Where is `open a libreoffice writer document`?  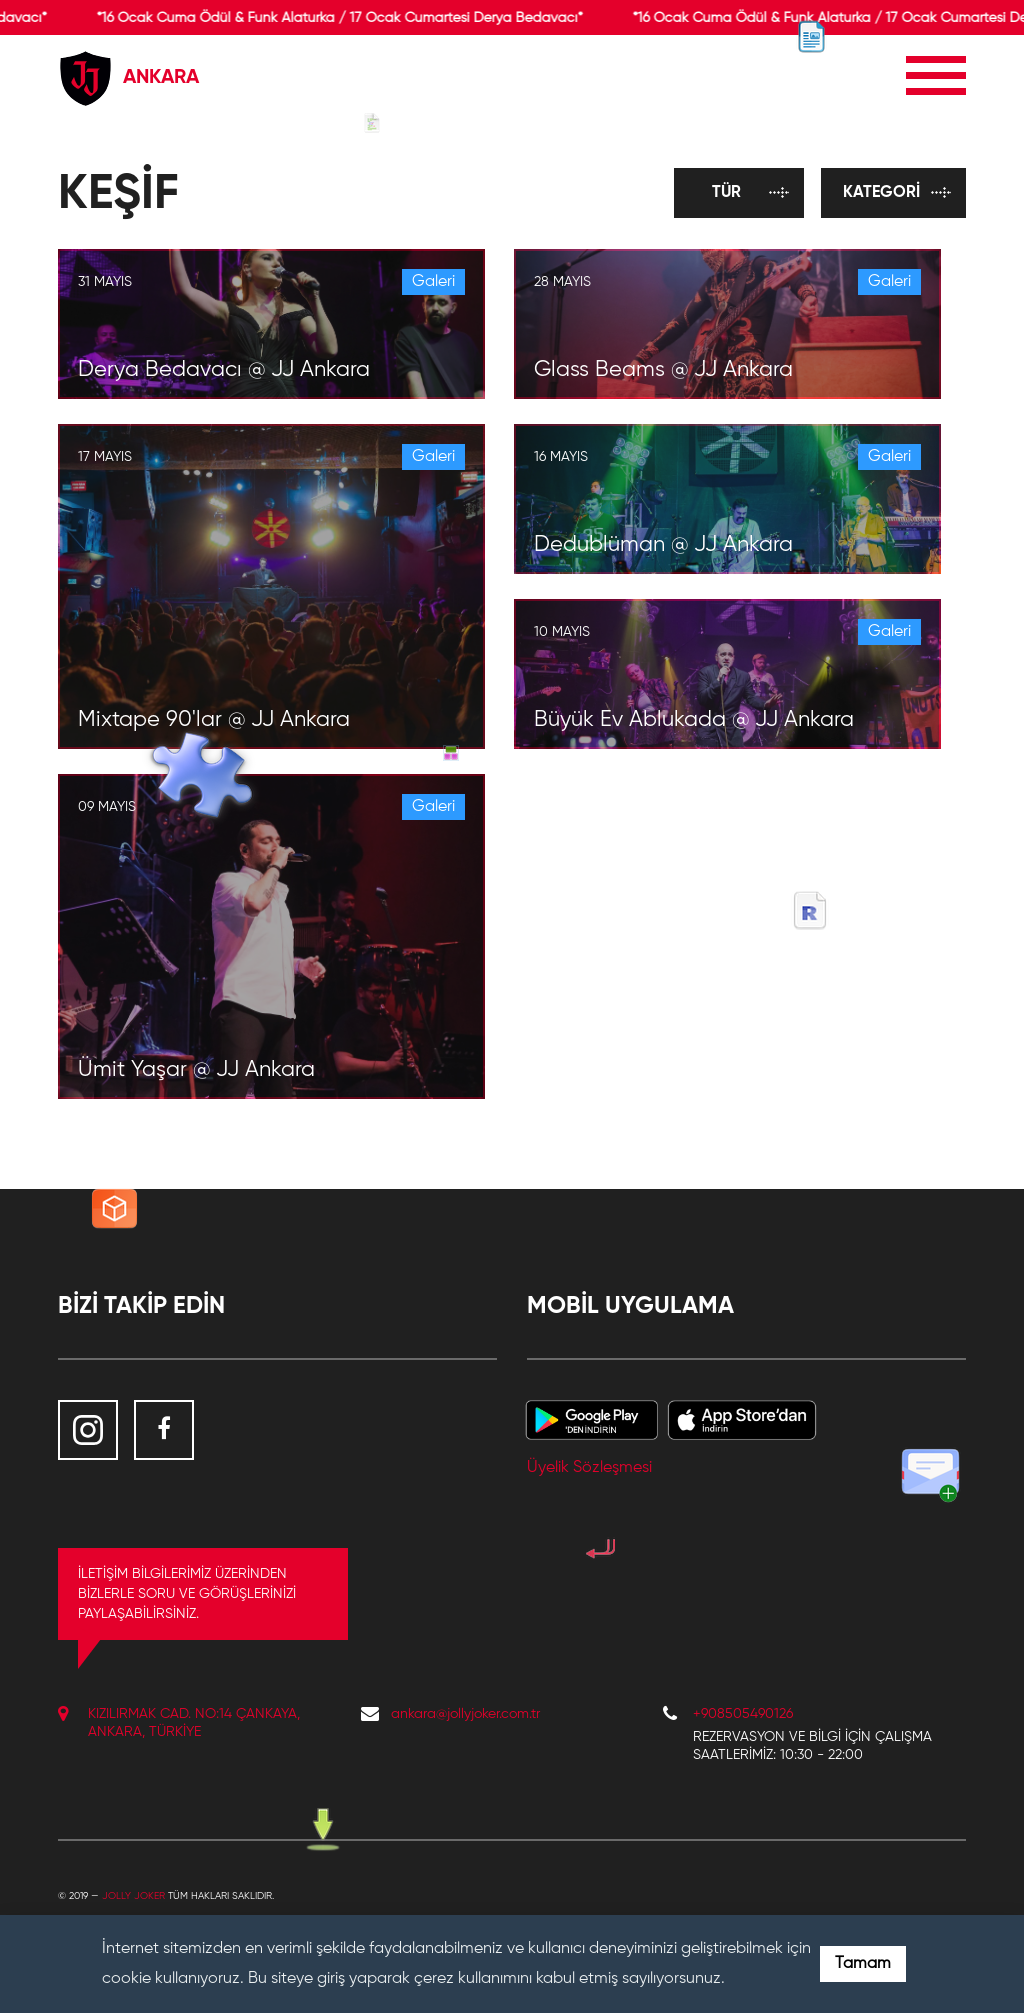
open a libreoffice writer document is located at coordinates (811, 36).